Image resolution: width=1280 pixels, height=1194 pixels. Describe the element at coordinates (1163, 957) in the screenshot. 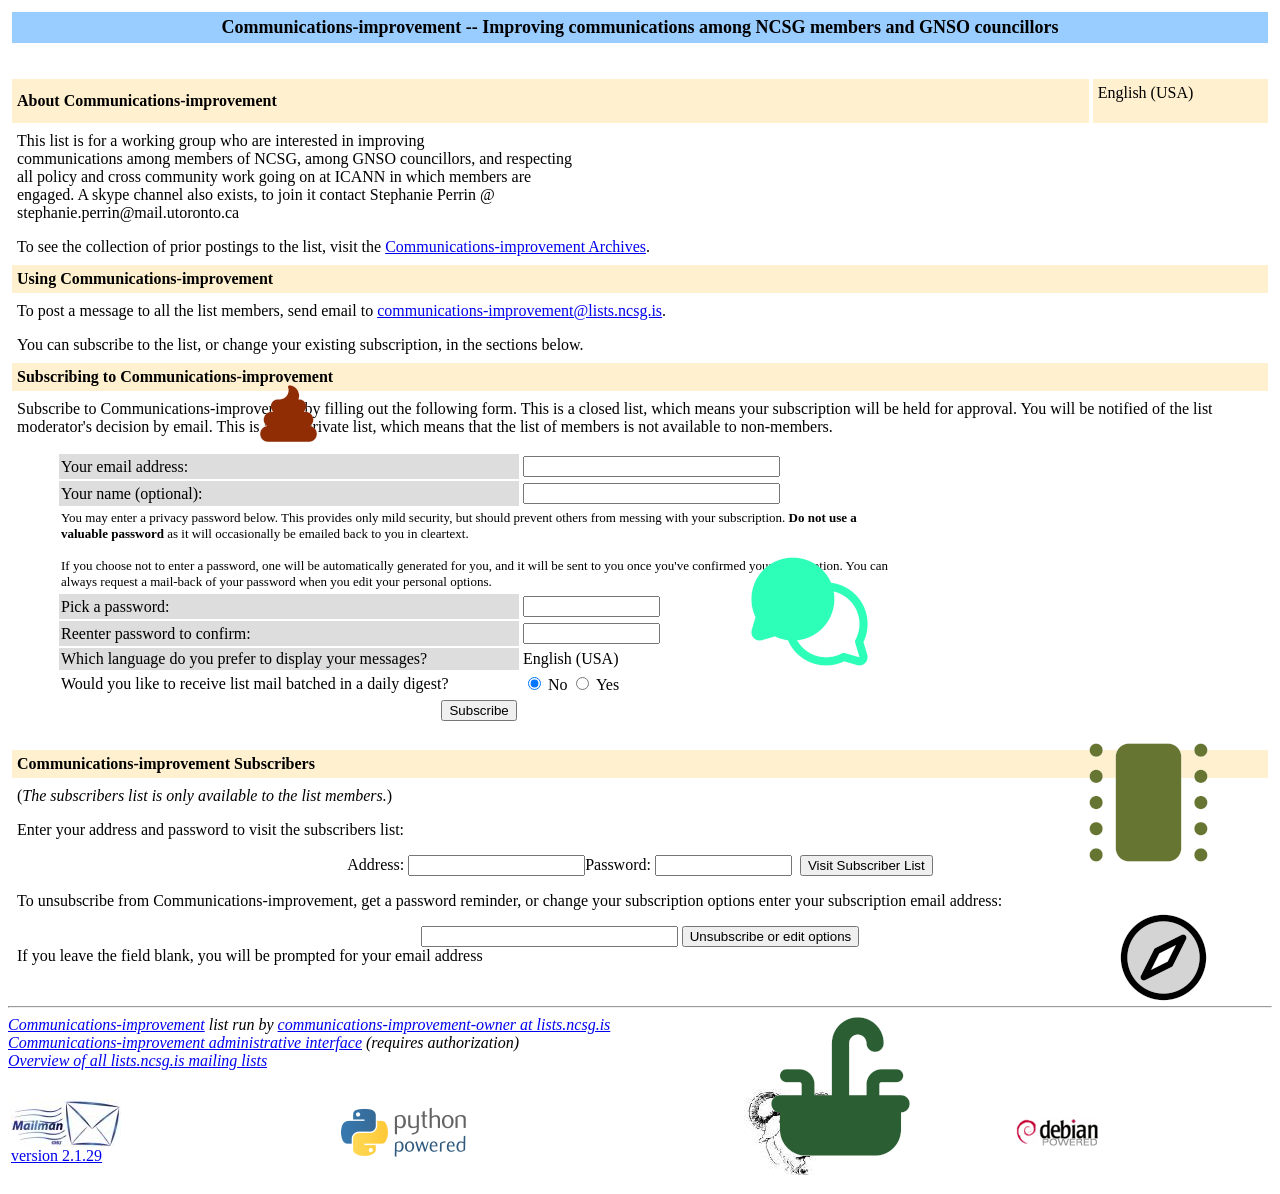

I see `access navigation or directions` at that location.